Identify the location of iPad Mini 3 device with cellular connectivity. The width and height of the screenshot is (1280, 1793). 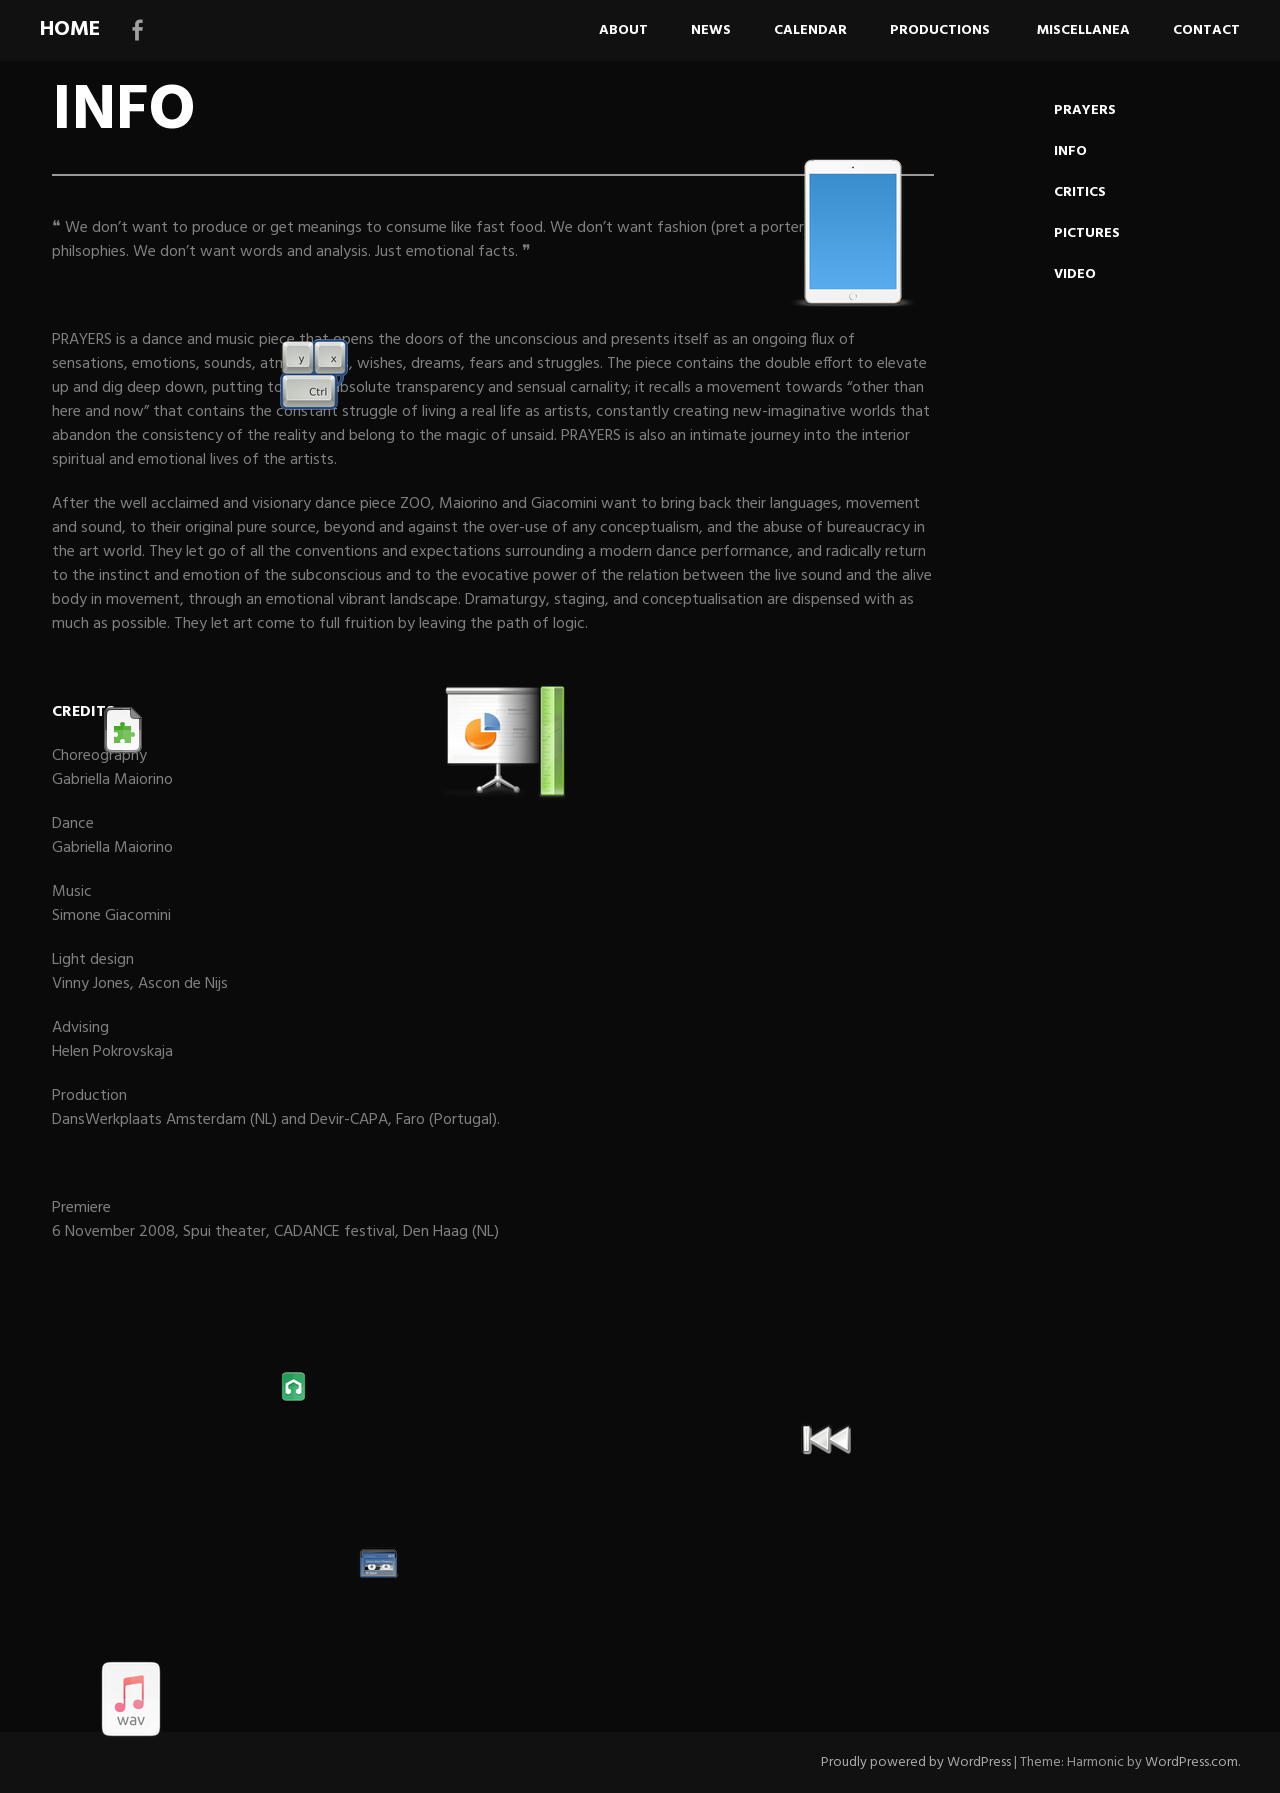
(853, 219).